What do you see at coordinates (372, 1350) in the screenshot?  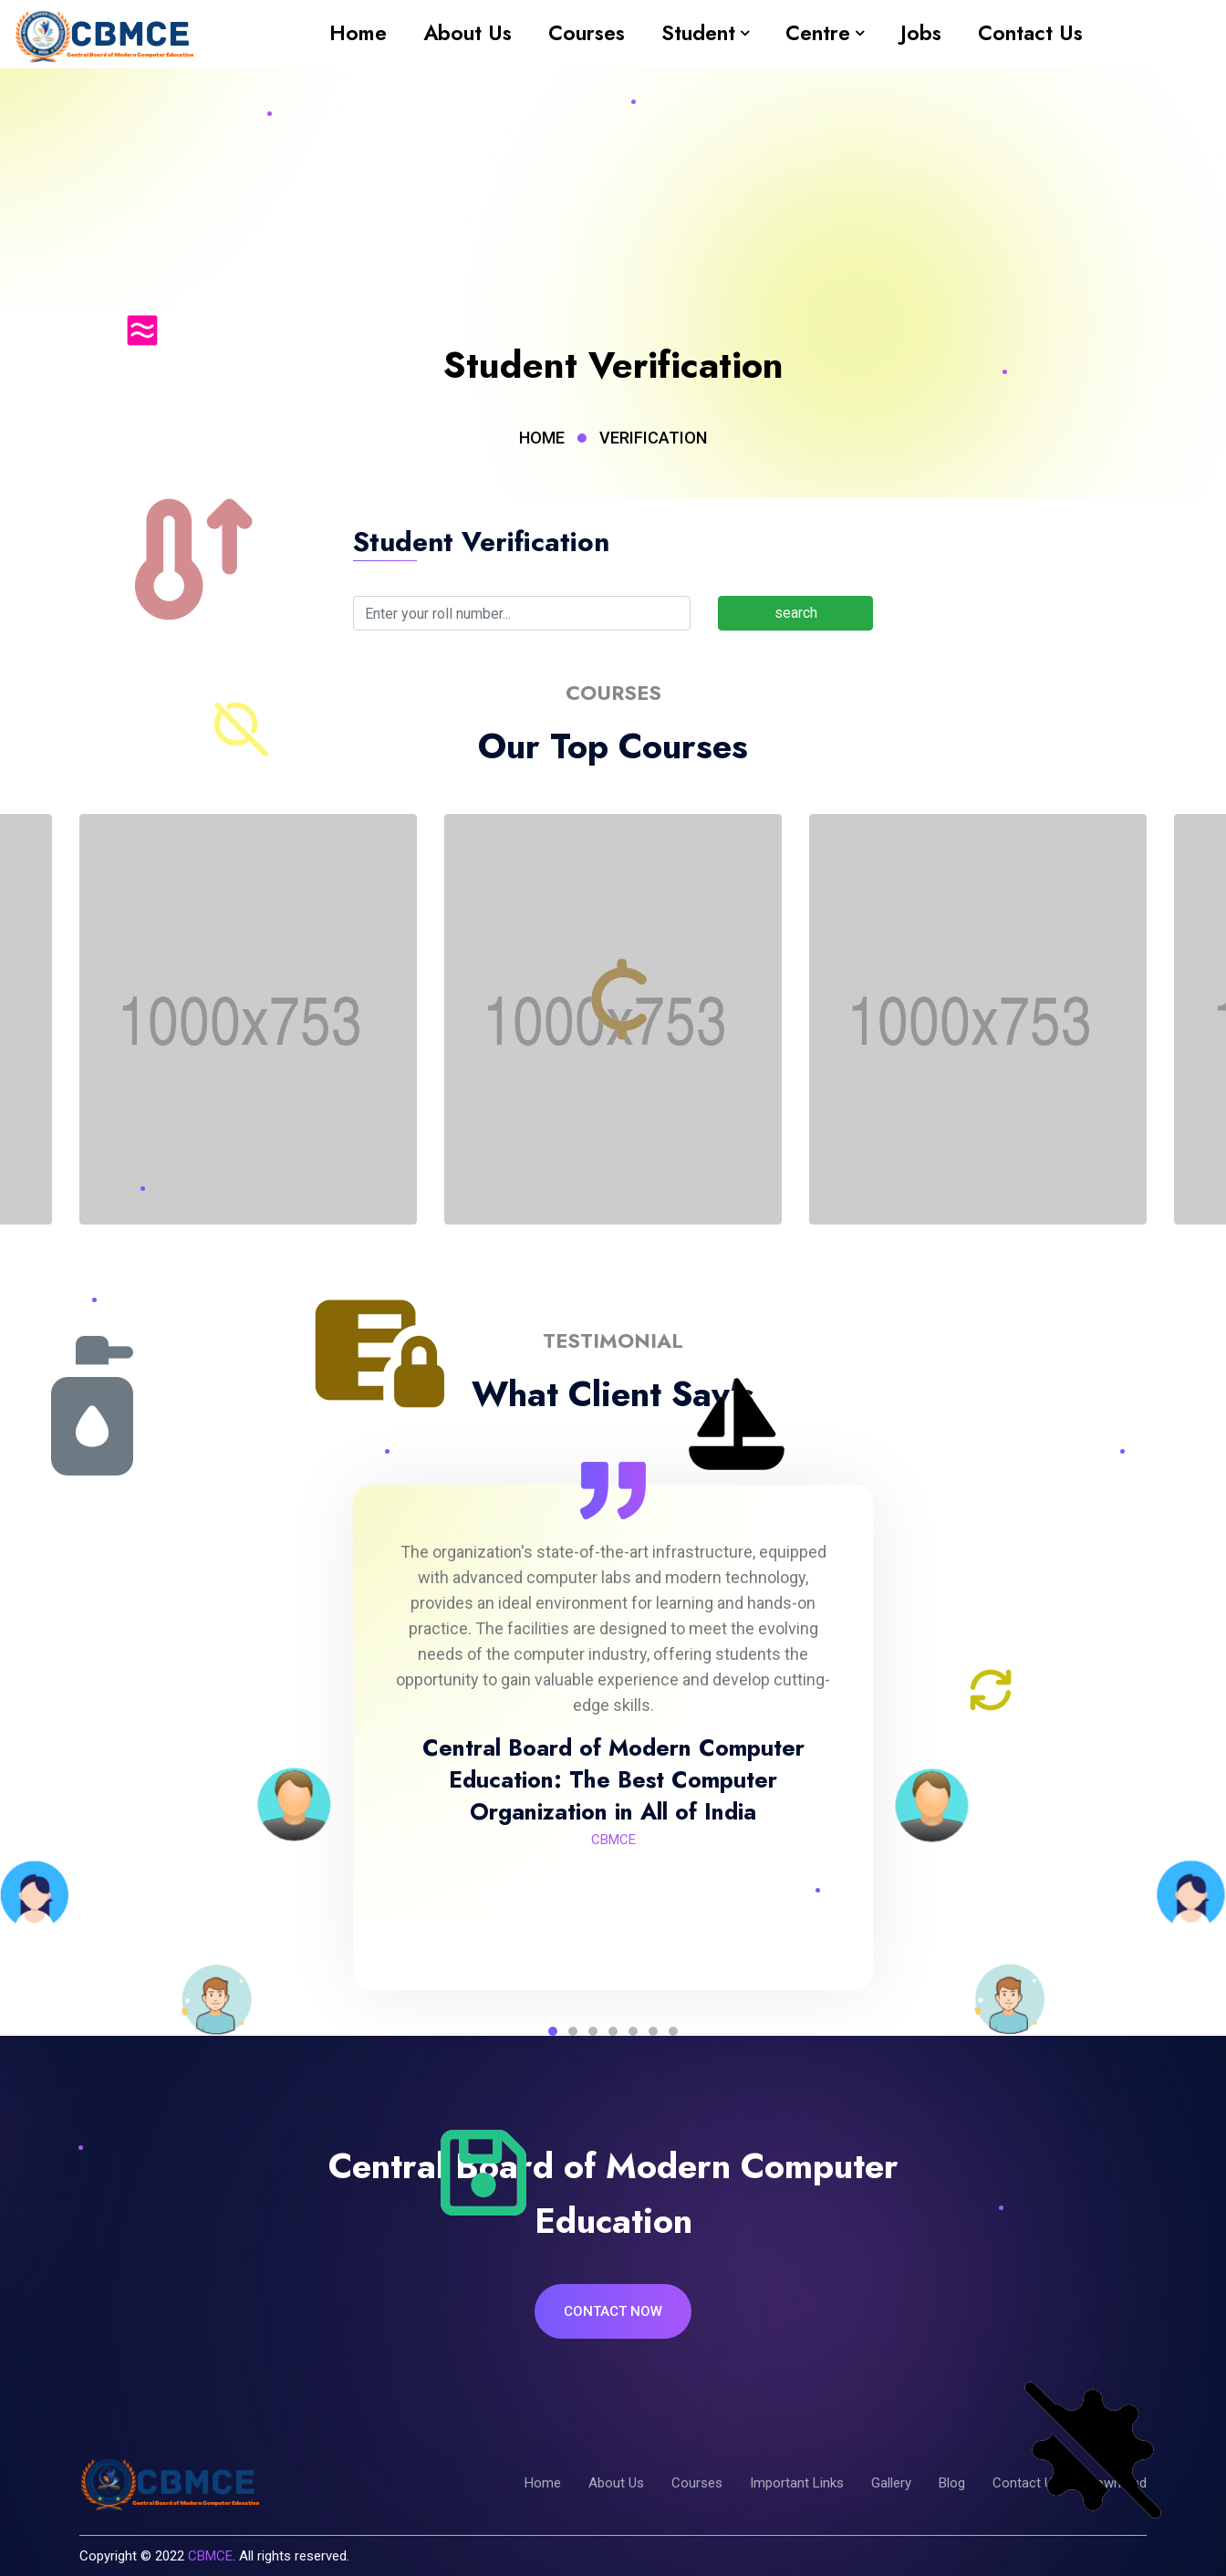 I see `lock a specific row in a spreadsheet or table` at bounding box center [372, 1350].